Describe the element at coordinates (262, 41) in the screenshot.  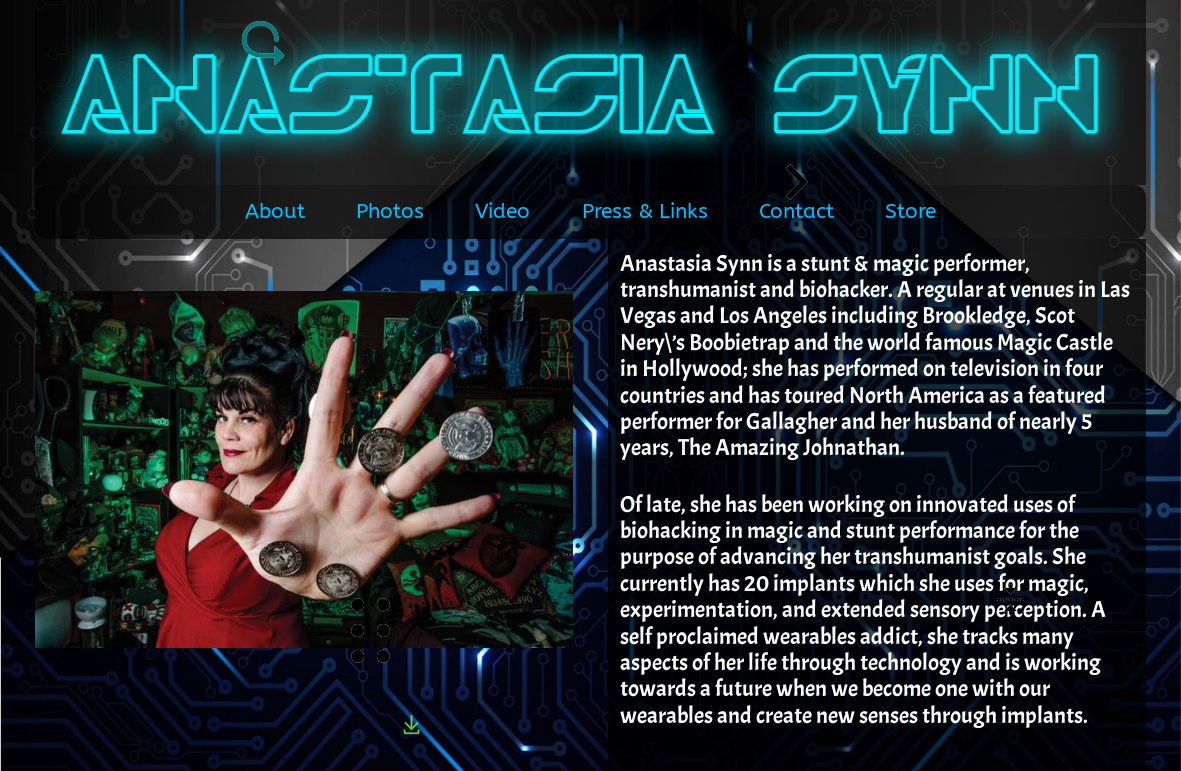
I see `repeat or iterate through items` at that location.